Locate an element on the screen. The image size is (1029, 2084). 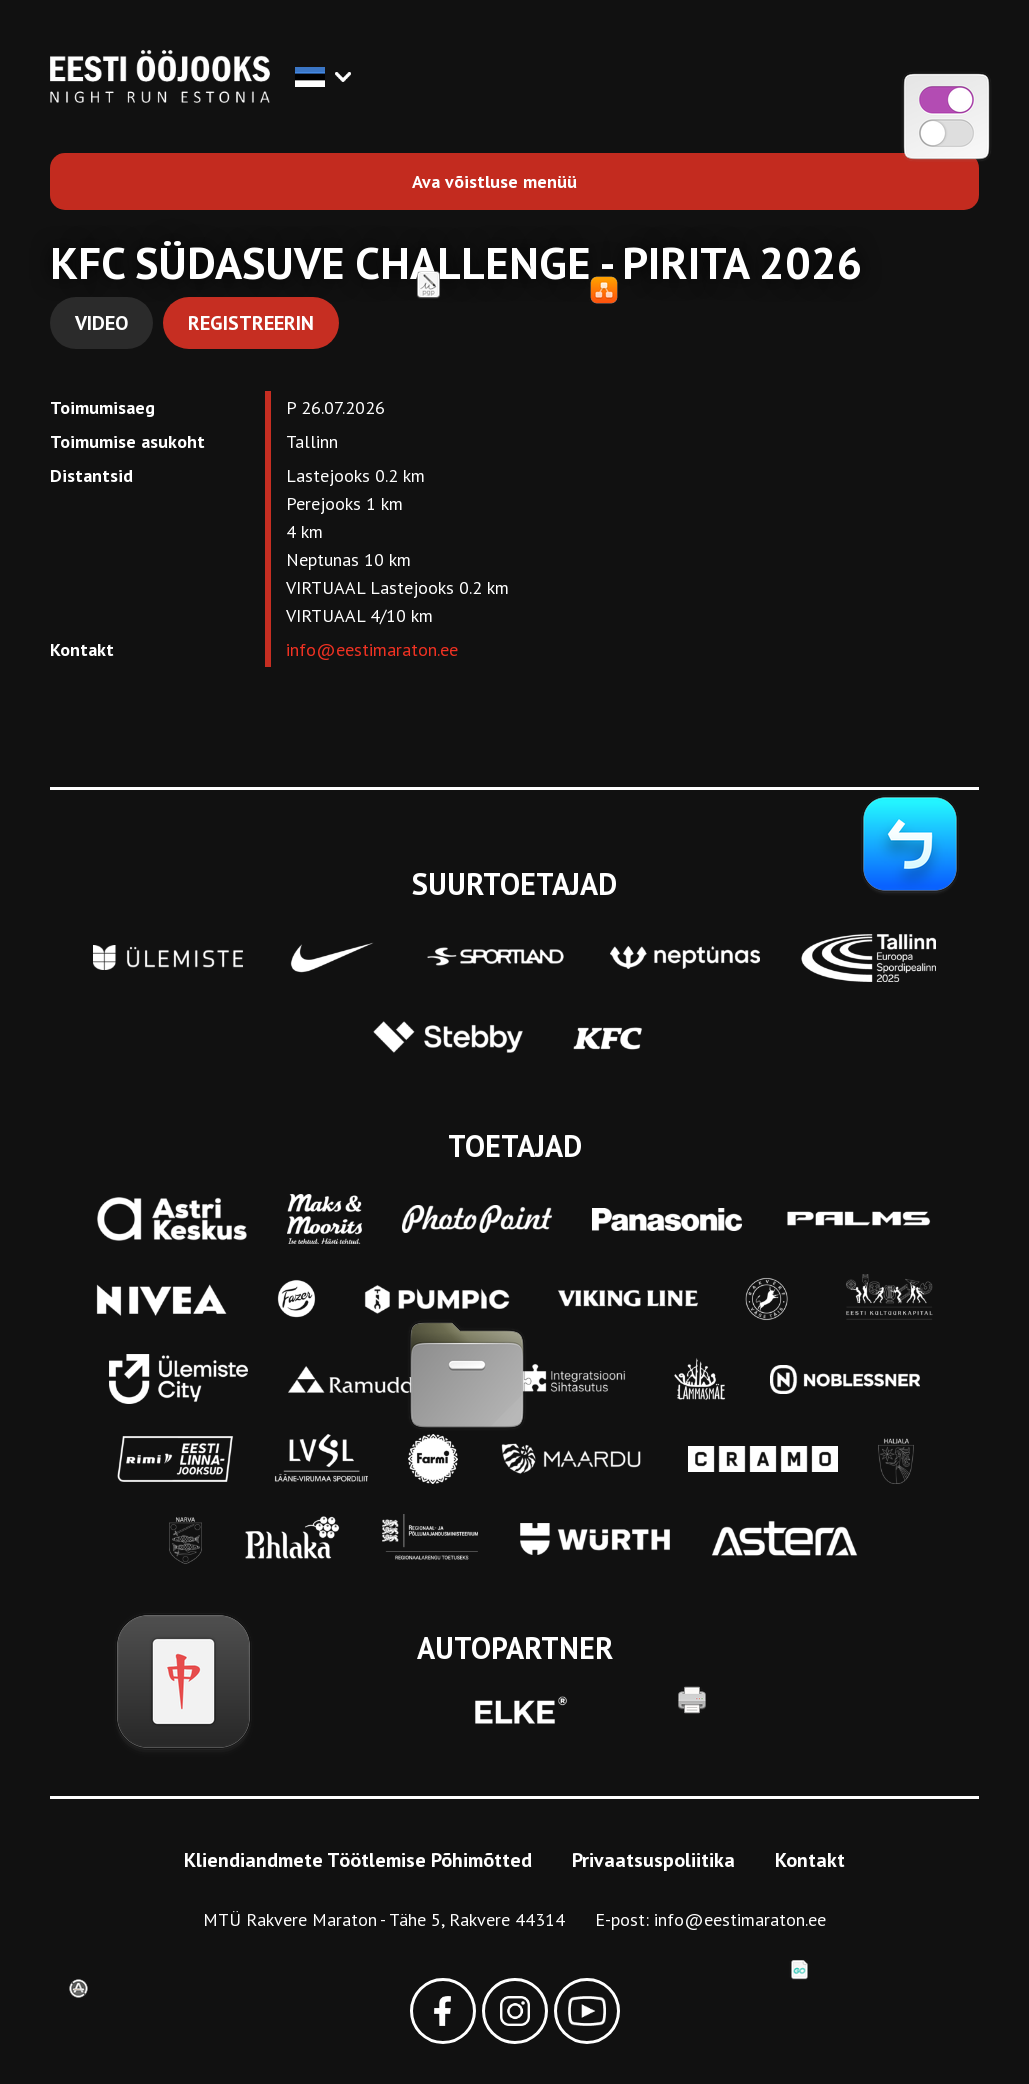
open unity tweak tool settings is located at coordinates (946, 116).